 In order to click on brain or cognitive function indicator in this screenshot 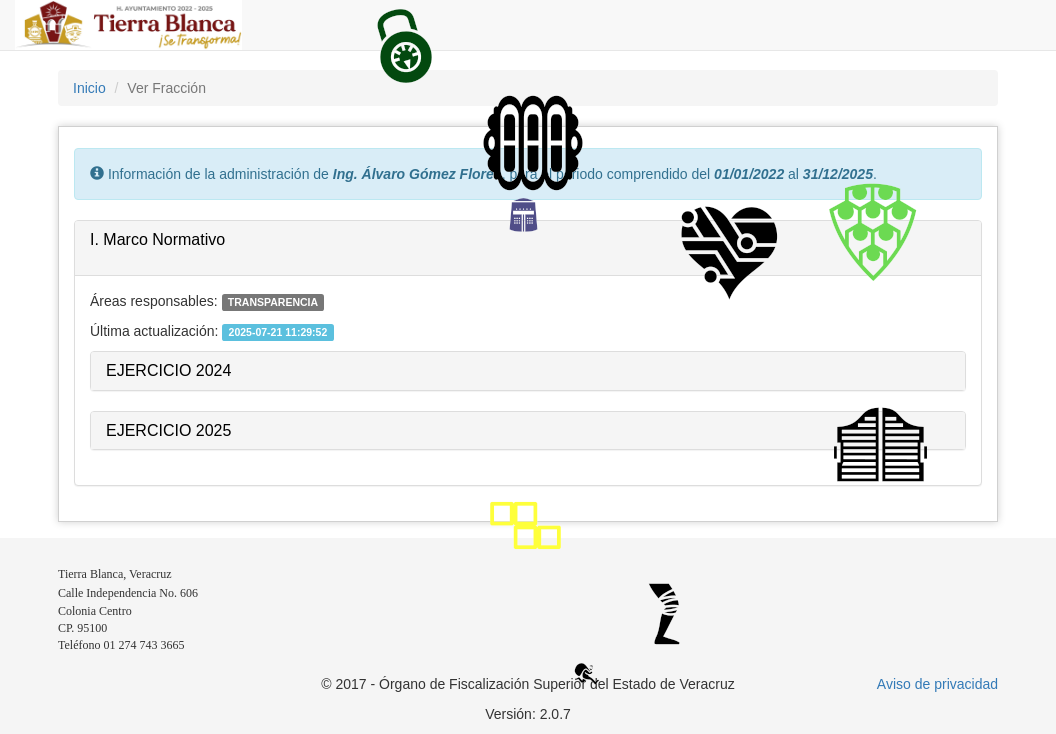, I will do `click(533, 143)`.